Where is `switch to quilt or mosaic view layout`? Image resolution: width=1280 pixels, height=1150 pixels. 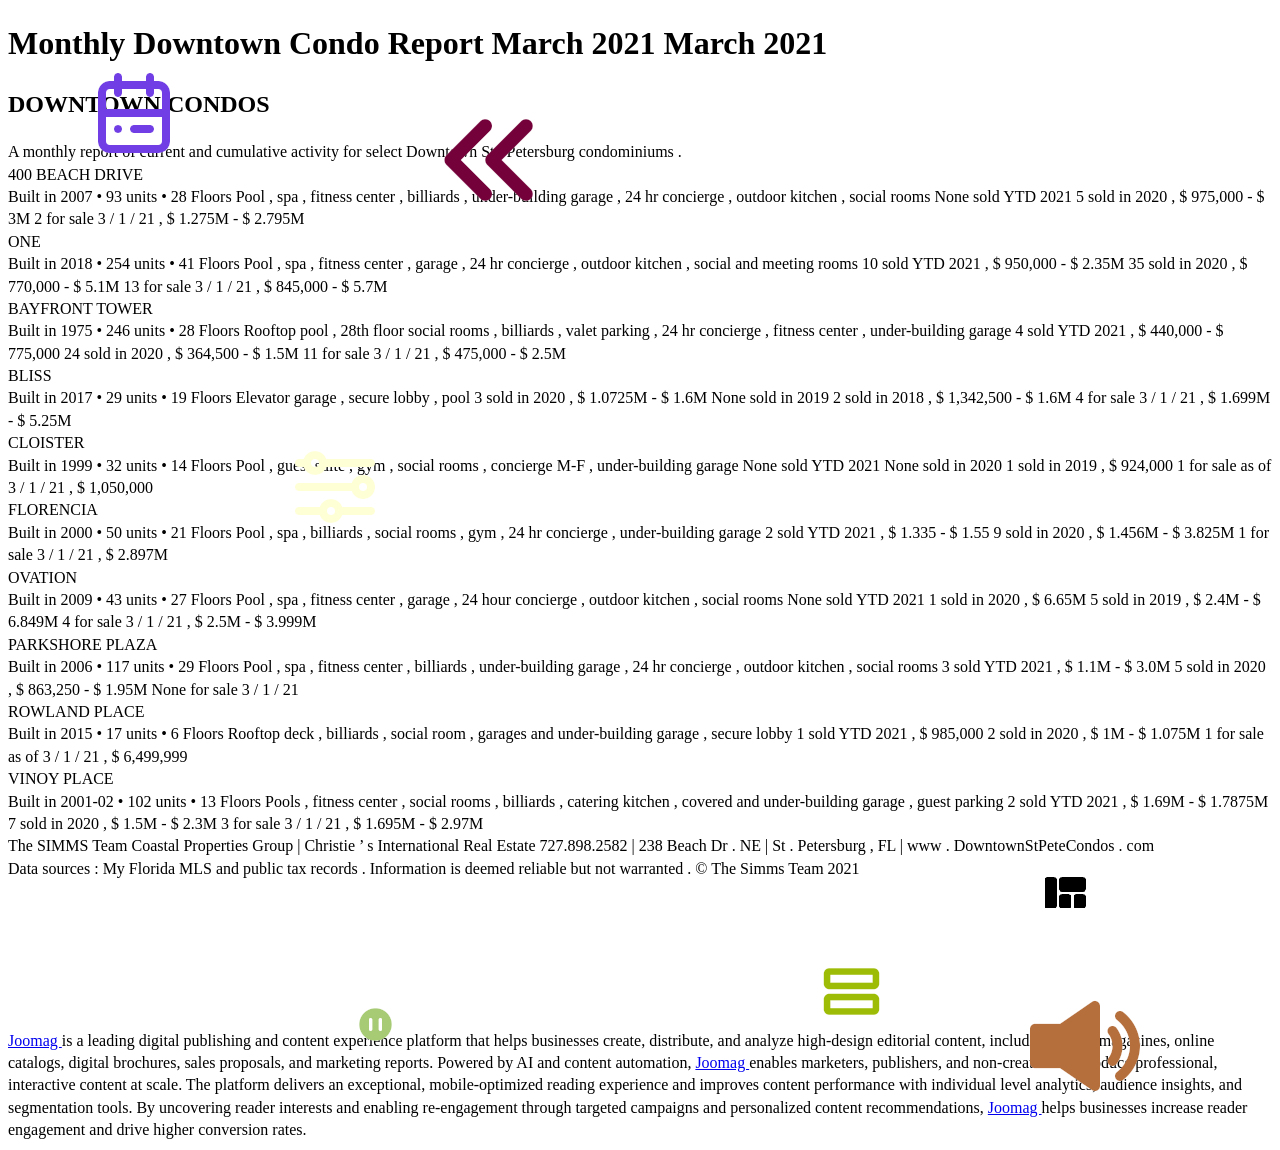
switch to quilt or mosaic view layout is located at coordinates (1064, 894).